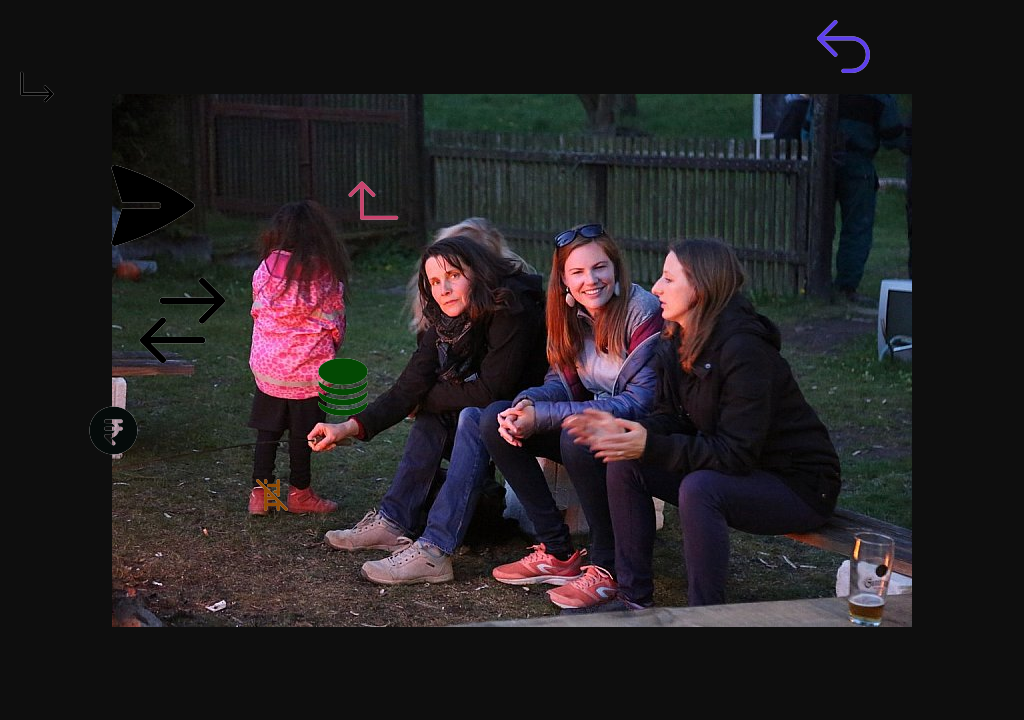  What do you see at coordinates (113, 430) in the screenshot?
I see `view balance or payment amount in indian rupees` at bounding box center [113, 430].